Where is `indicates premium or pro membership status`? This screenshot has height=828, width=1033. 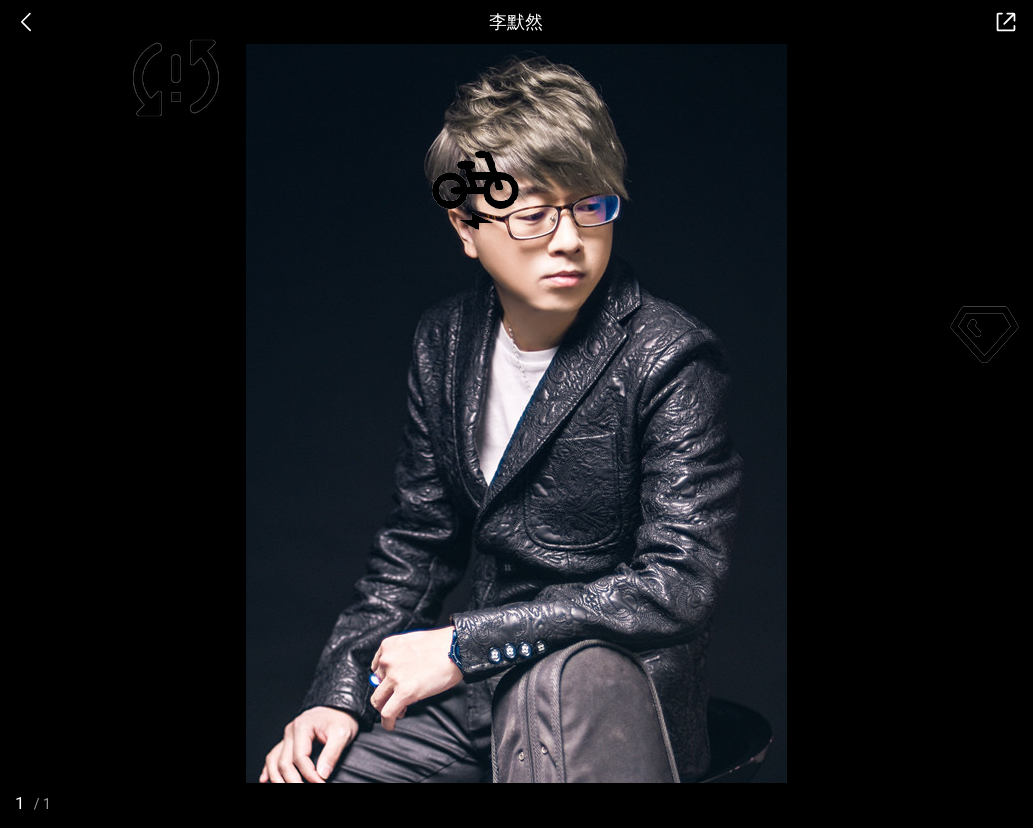
indicates premium or pro membership status is located at coordinates (984, 333).